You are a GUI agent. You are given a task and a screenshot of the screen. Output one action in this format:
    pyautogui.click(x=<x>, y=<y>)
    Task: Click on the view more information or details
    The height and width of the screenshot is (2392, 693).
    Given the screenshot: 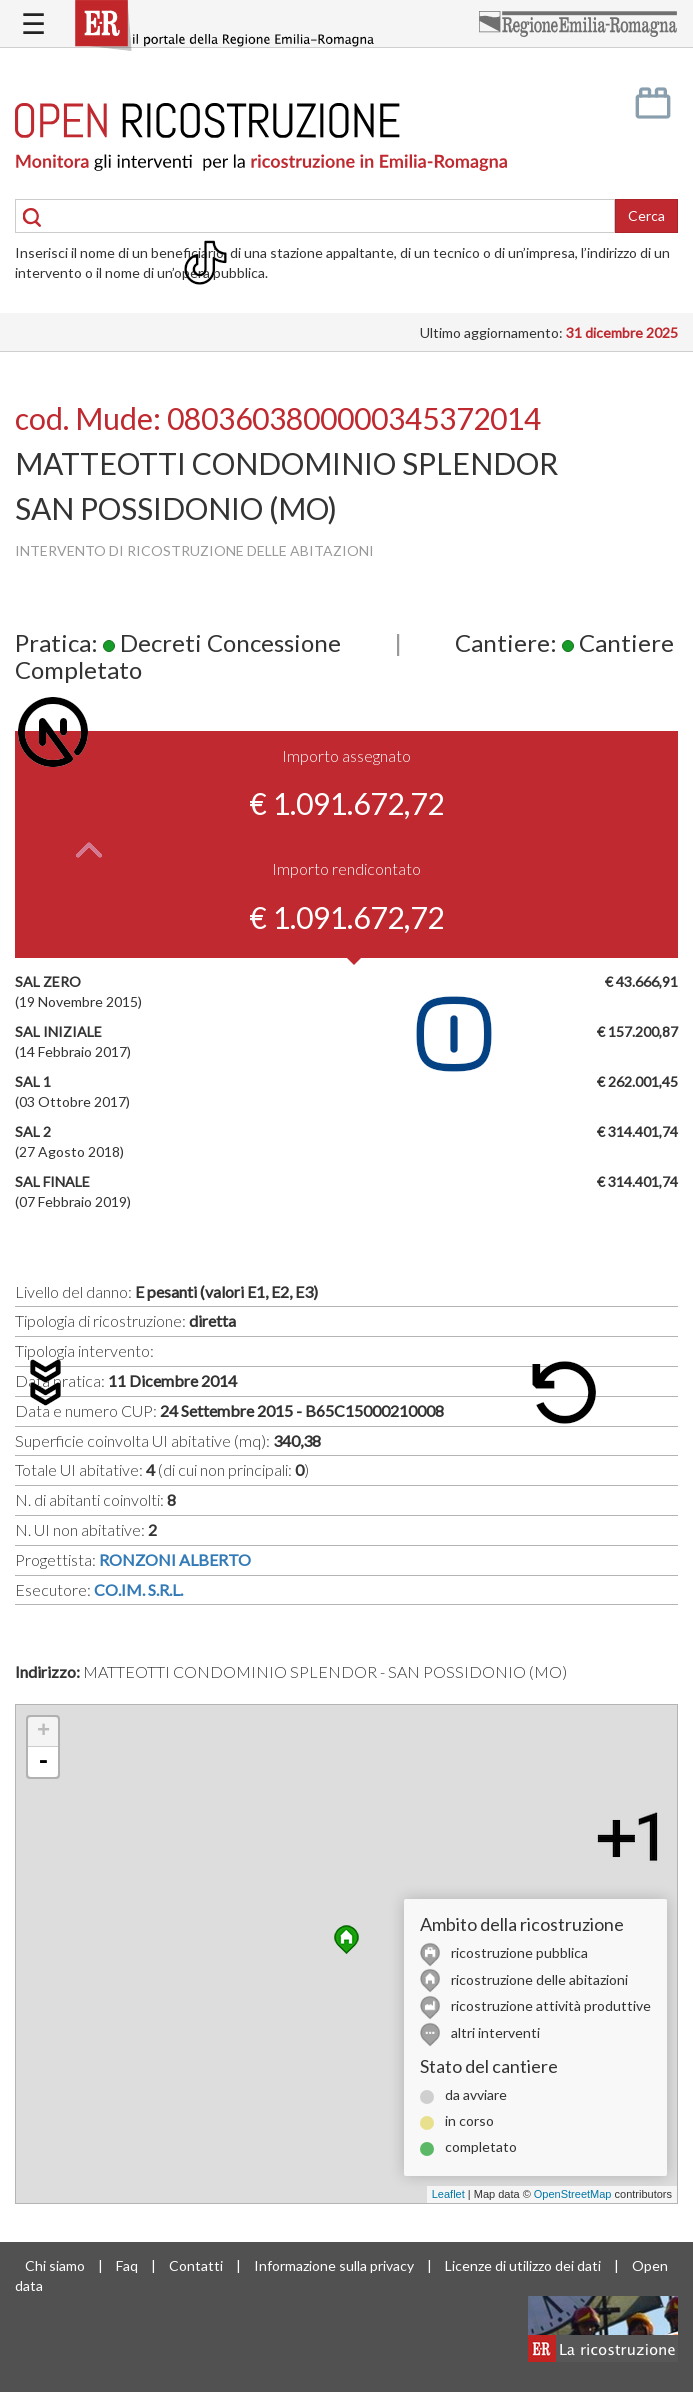 What is the action you would take?
    pyautogui.click(x=454, y=1034)
    